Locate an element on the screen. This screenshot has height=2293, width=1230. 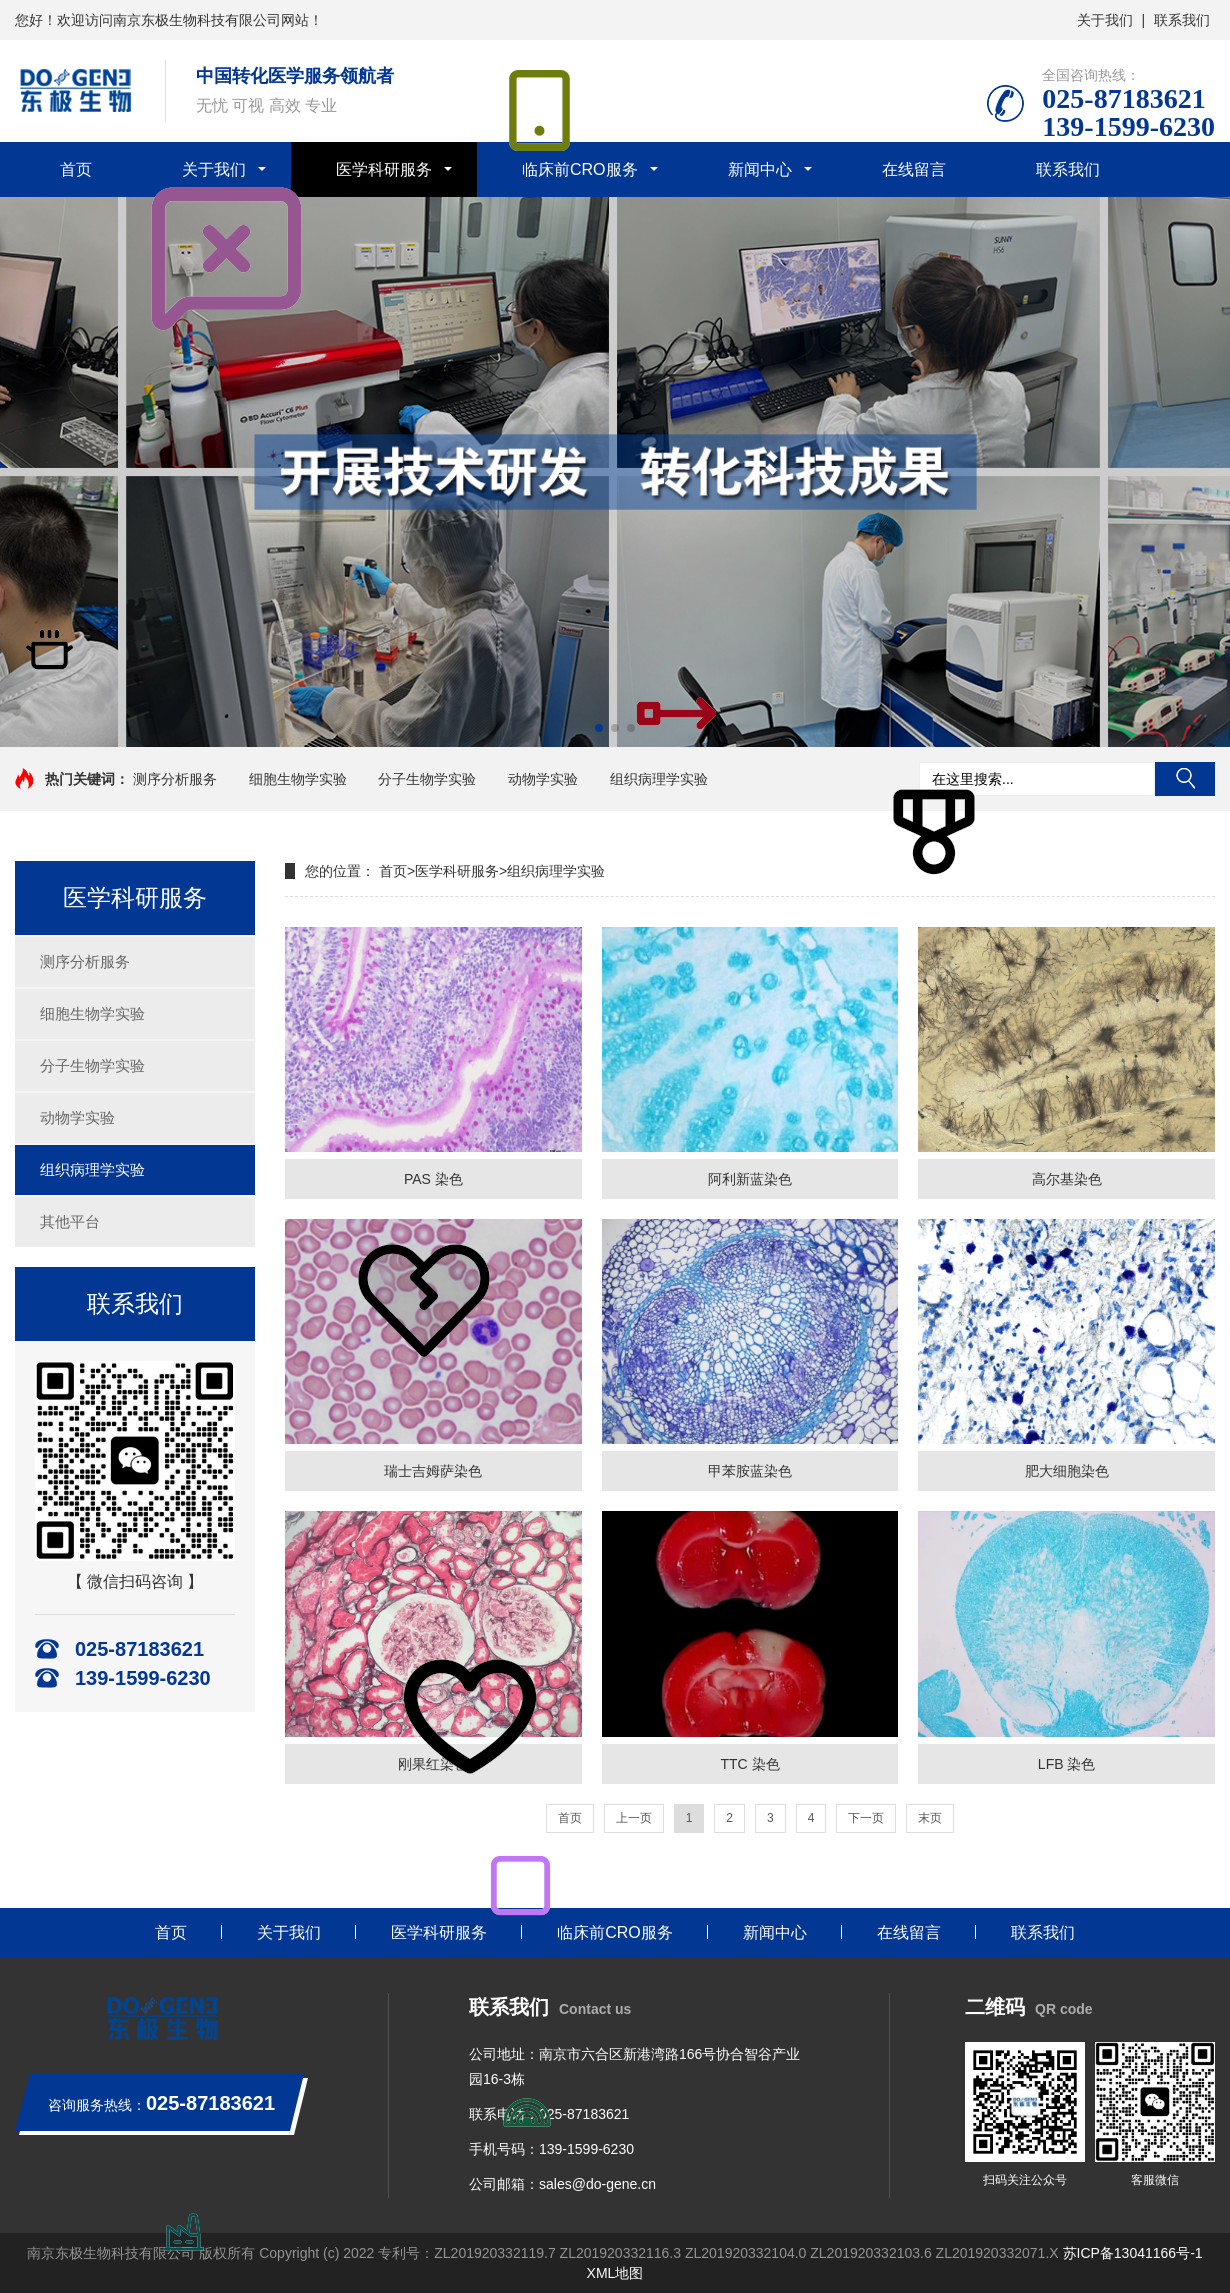
unlike or remove from favorites is located at coordinates (424, 1296).